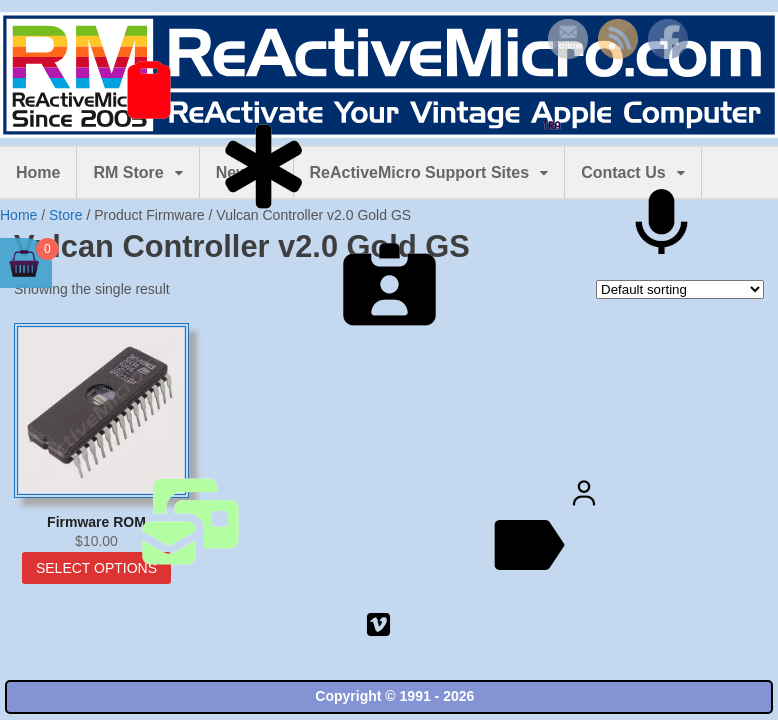 Image resolution: width=778 pixels, height=720 pixels. I want to click on copy to clipboard, so click(149, 90).